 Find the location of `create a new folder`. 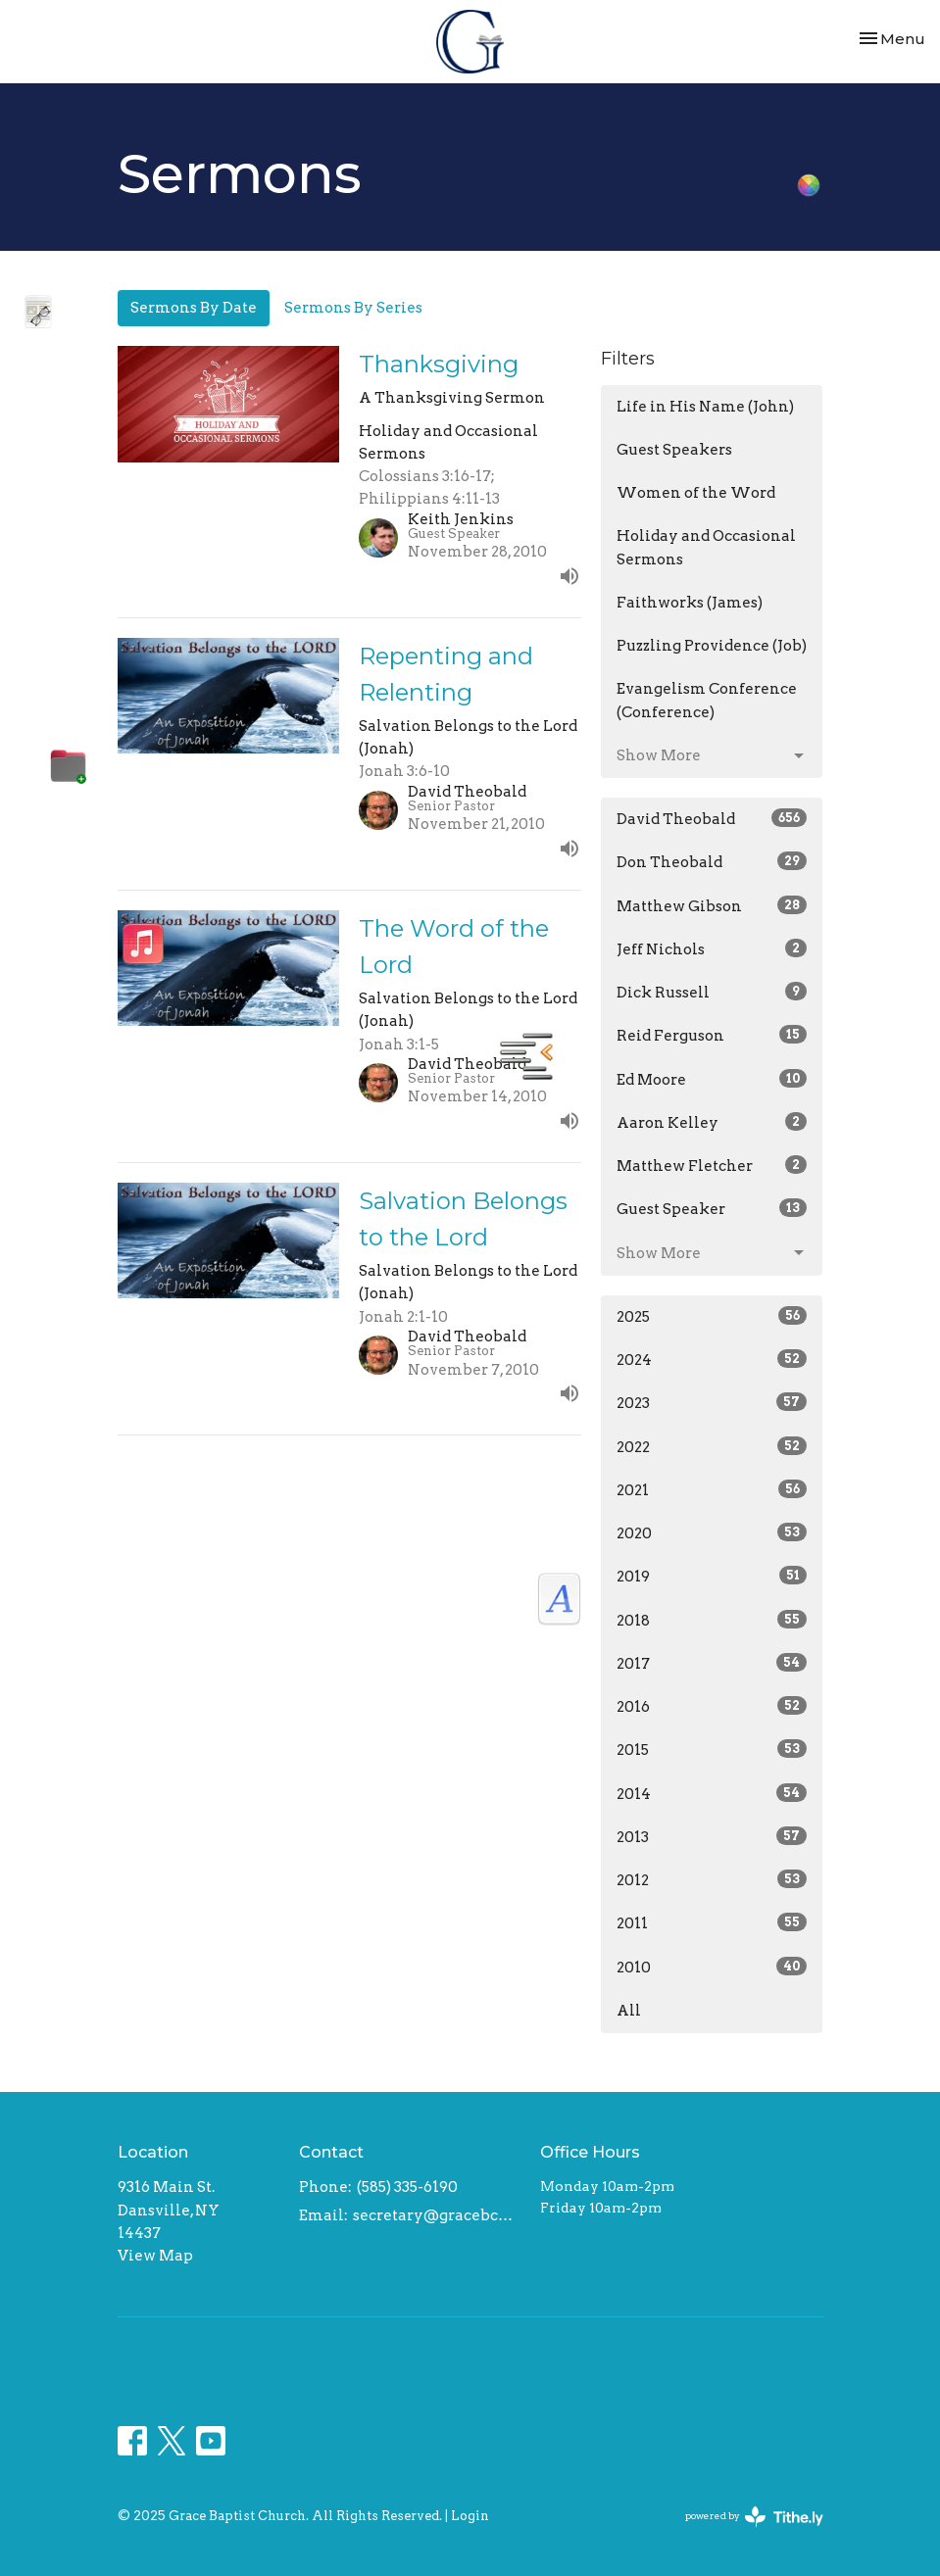

create a new folder is located at coordinates (68, 765).